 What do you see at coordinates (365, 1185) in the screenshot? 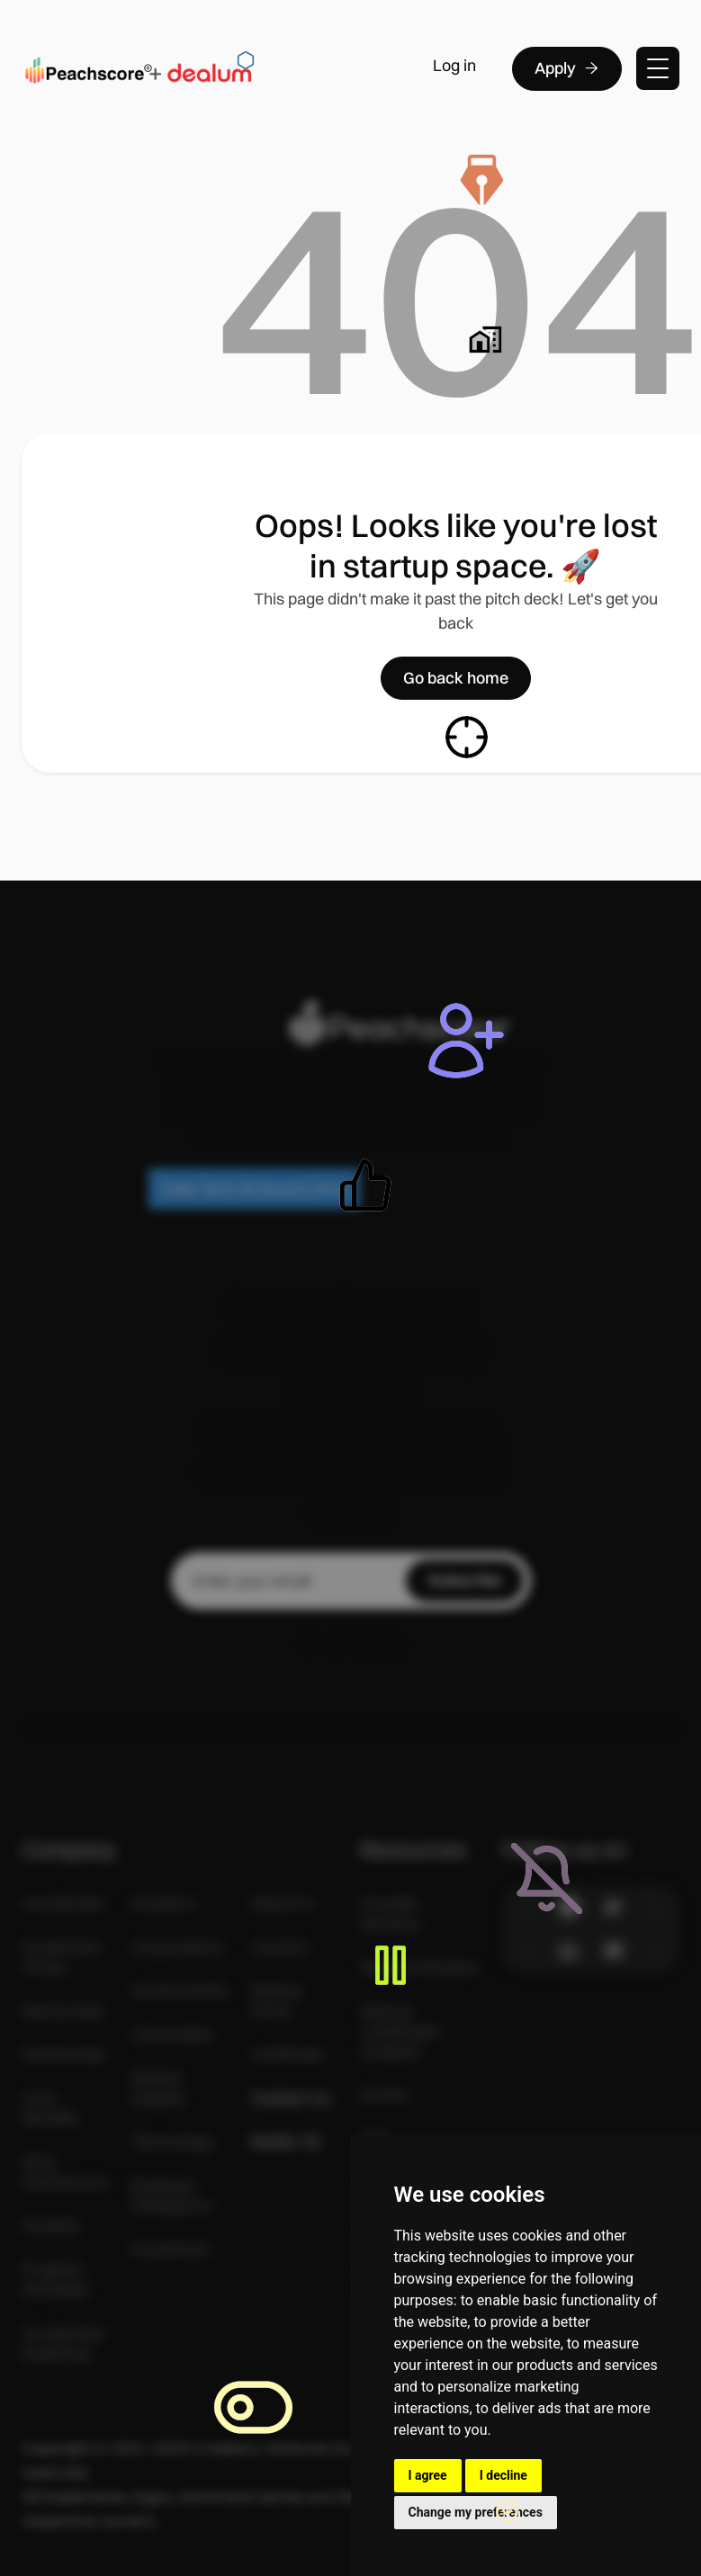
I see `like or upvote content` at bounding box center [365, 1185].